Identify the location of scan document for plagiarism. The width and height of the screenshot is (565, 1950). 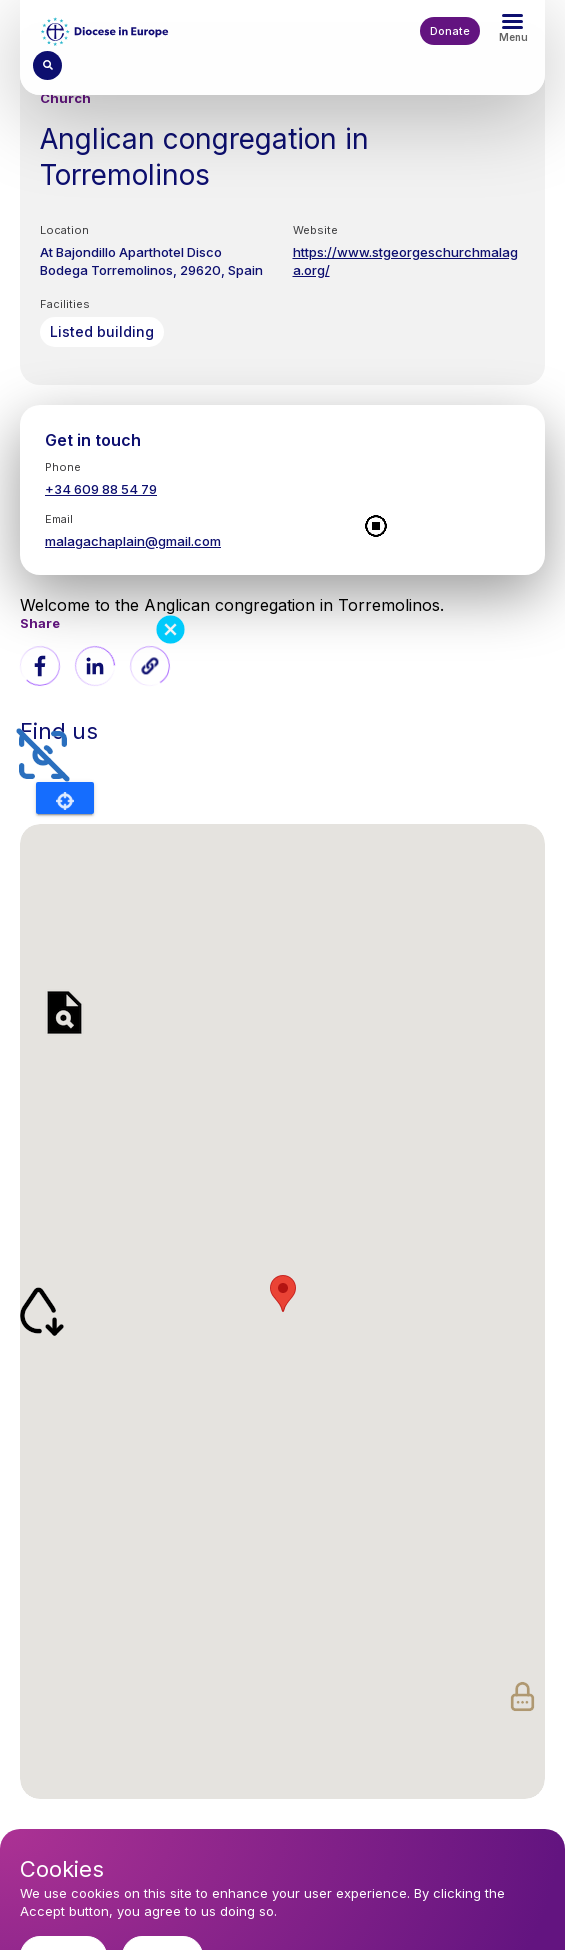
(64, 1012).